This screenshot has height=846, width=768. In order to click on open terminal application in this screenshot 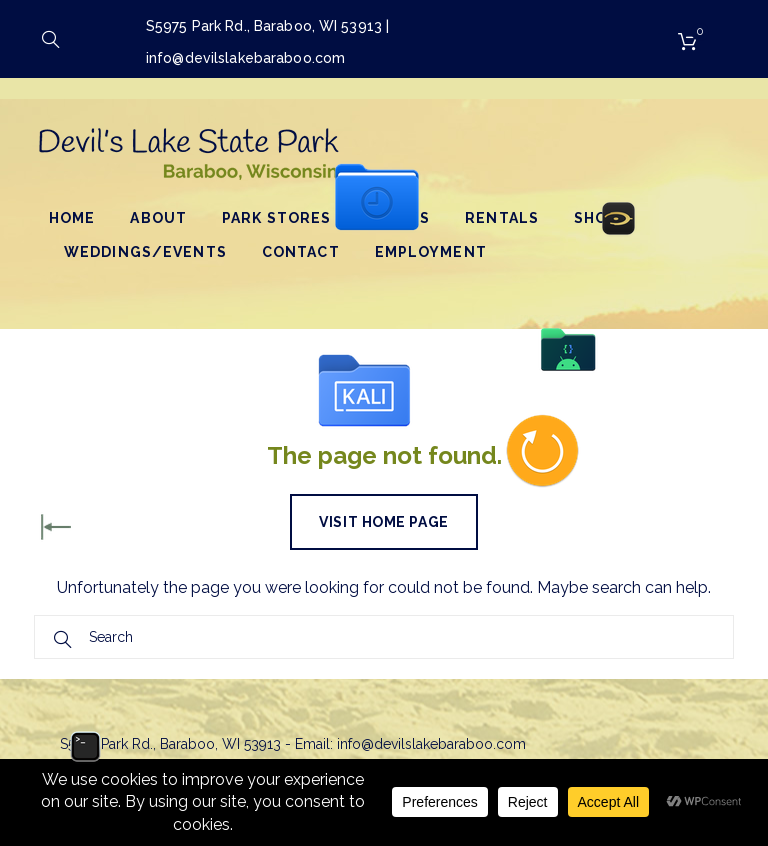, I will do `click(85, 746)`.